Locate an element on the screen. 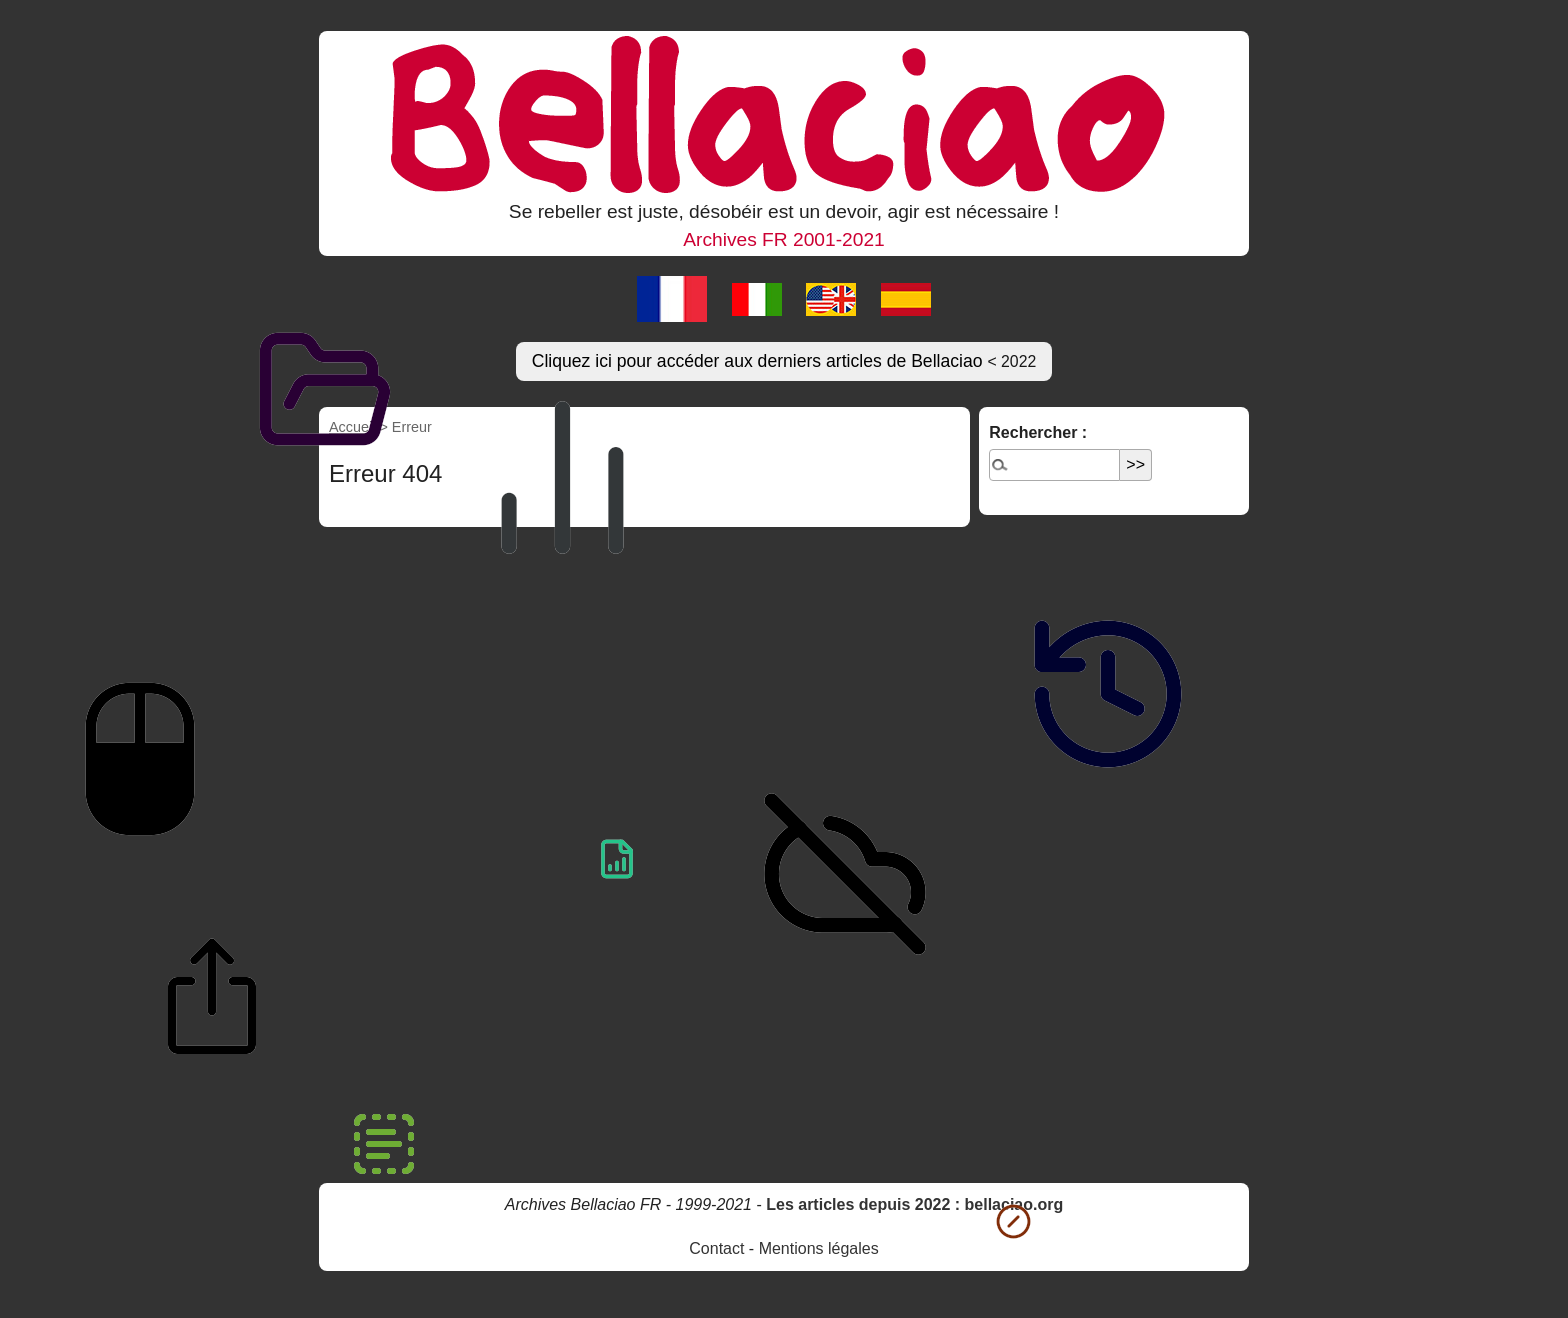 The image size is (1568, 1318). open folder to view contents is located at coordinates (325, 392).